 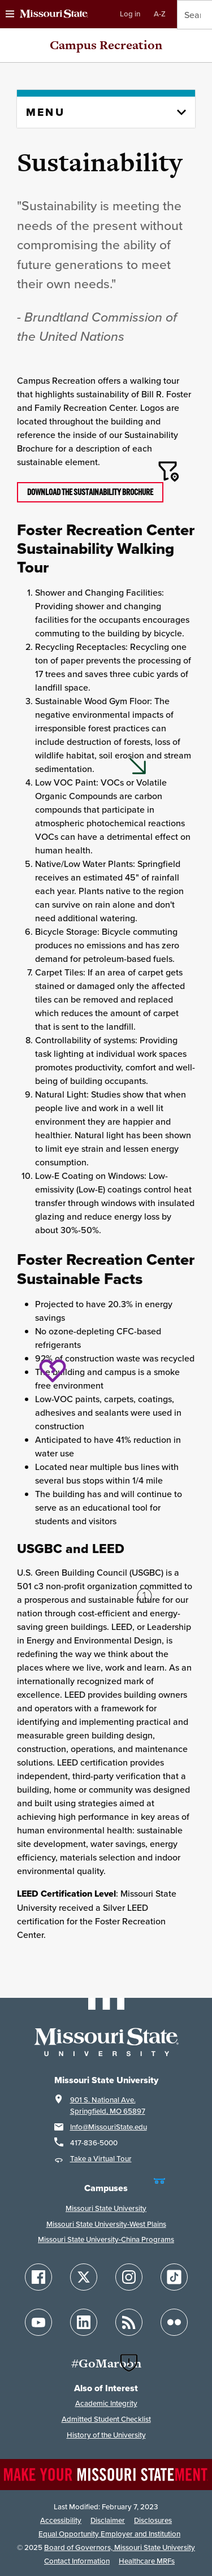 I want to click on navigate to the next item diagonally, so click(x=137, y=766).